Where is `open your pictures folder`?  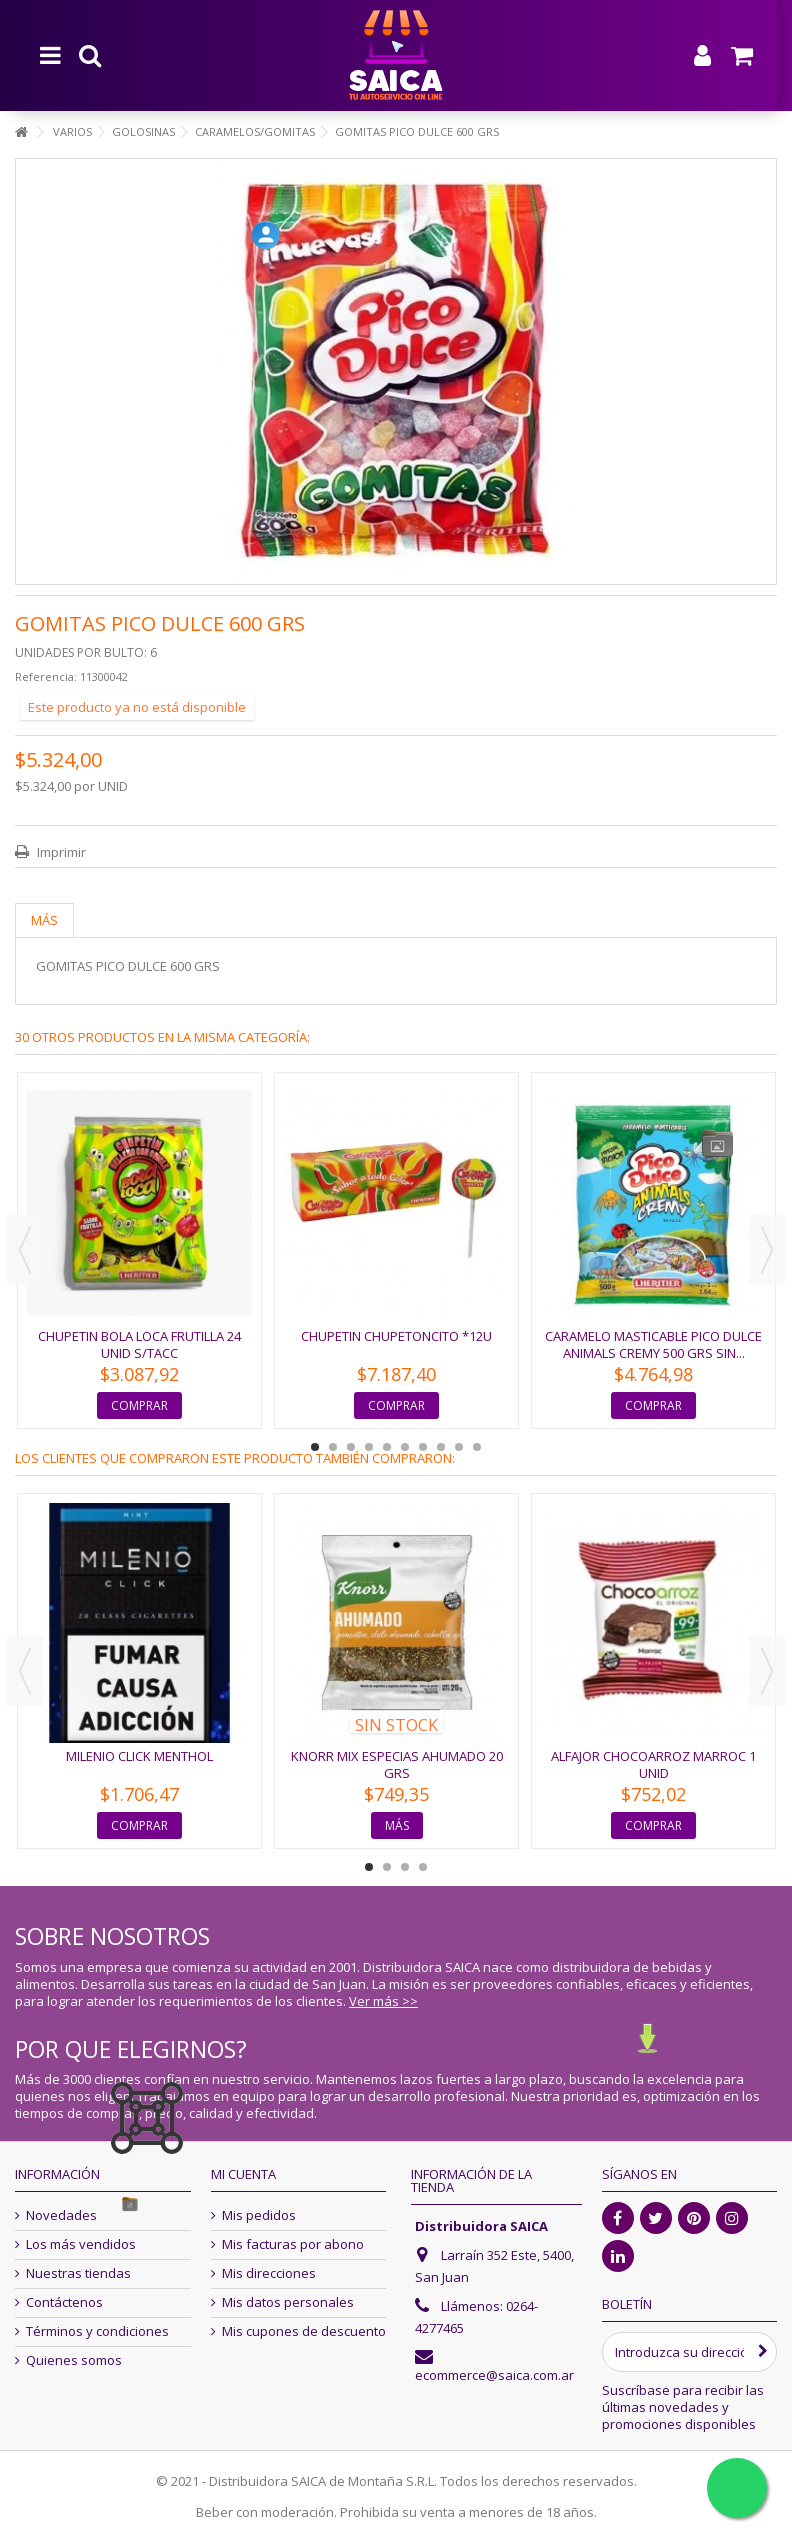 open your pictures folder is located at coordinates (717, 1142).